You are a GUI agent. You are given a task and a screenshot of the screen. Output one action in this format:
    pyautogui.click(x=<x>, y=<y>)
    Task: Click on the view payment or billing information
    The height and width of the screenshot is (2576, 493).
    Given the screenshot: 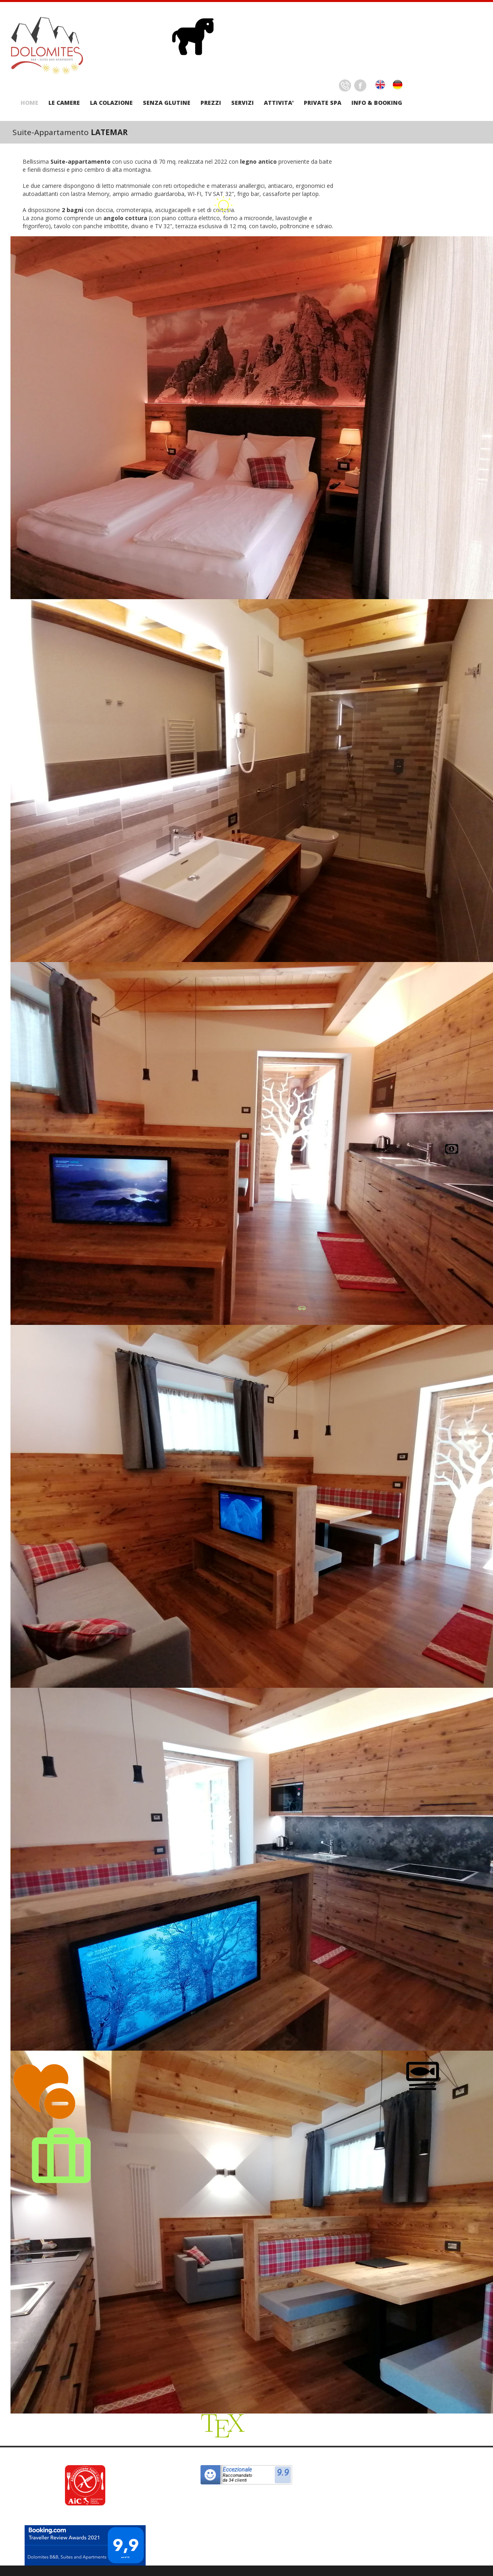 What is the action you would take?
    pyautogui.click(x=451, y=1149)
    